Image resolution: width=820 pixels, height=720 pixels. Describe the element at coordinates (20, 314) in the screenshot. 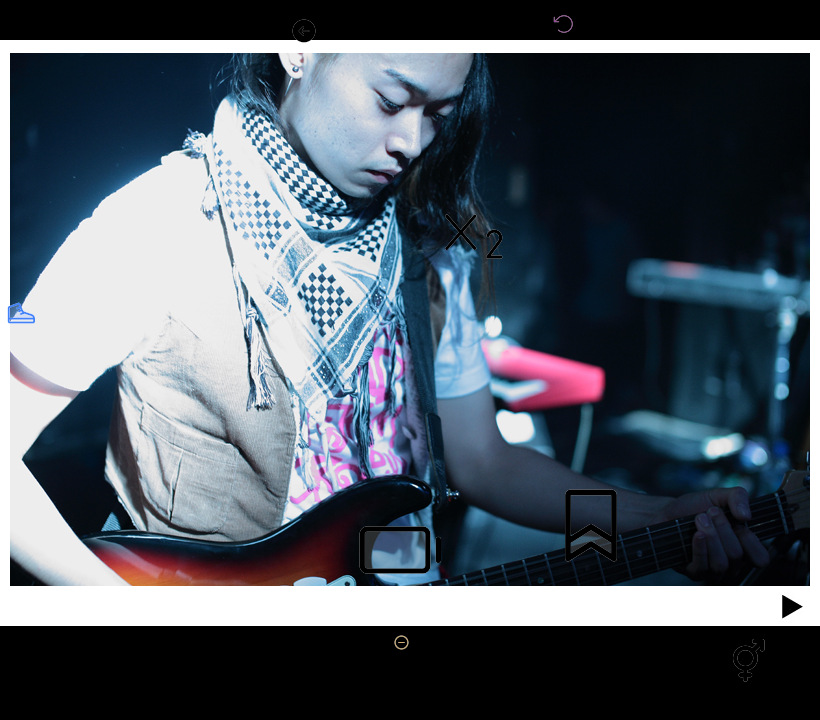

I see `access footwear or shoe category` at that location.